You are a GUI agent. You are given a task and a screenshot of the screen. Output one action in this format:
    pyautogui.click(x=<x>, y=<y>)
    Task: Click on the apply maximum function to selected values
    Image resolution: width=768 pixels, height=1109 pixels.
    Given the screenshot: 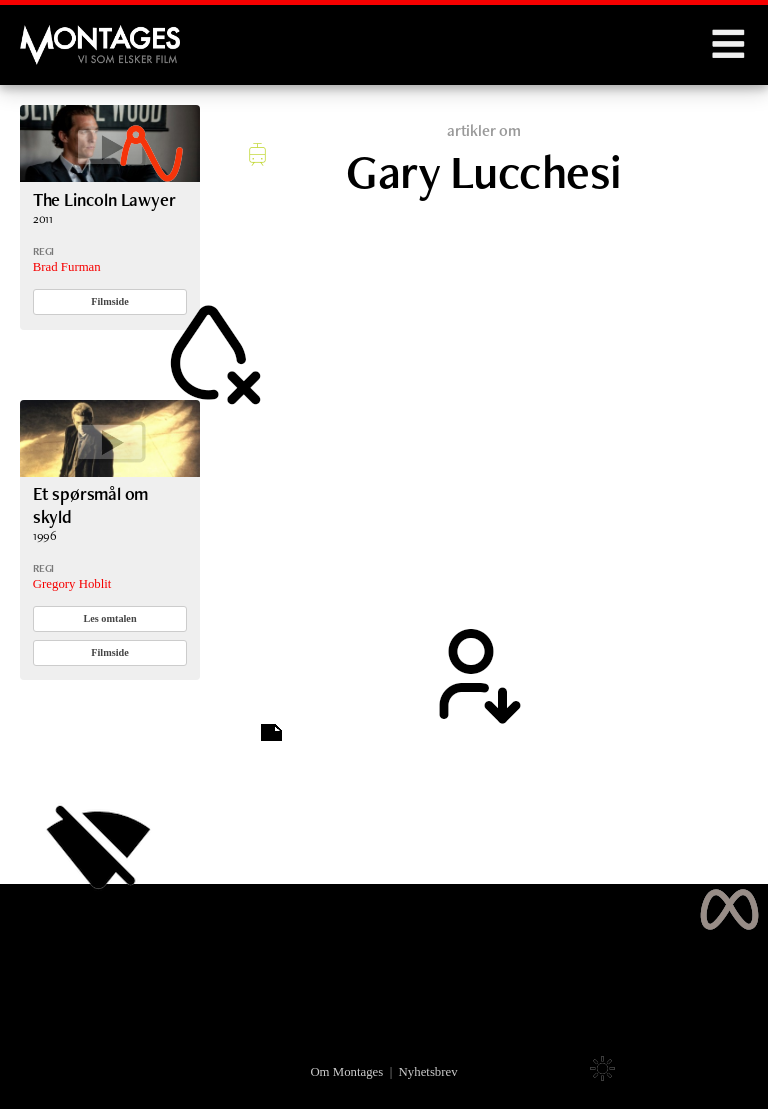 What is the action you would take?
    pyautogui.click(x=151, y=153)
    